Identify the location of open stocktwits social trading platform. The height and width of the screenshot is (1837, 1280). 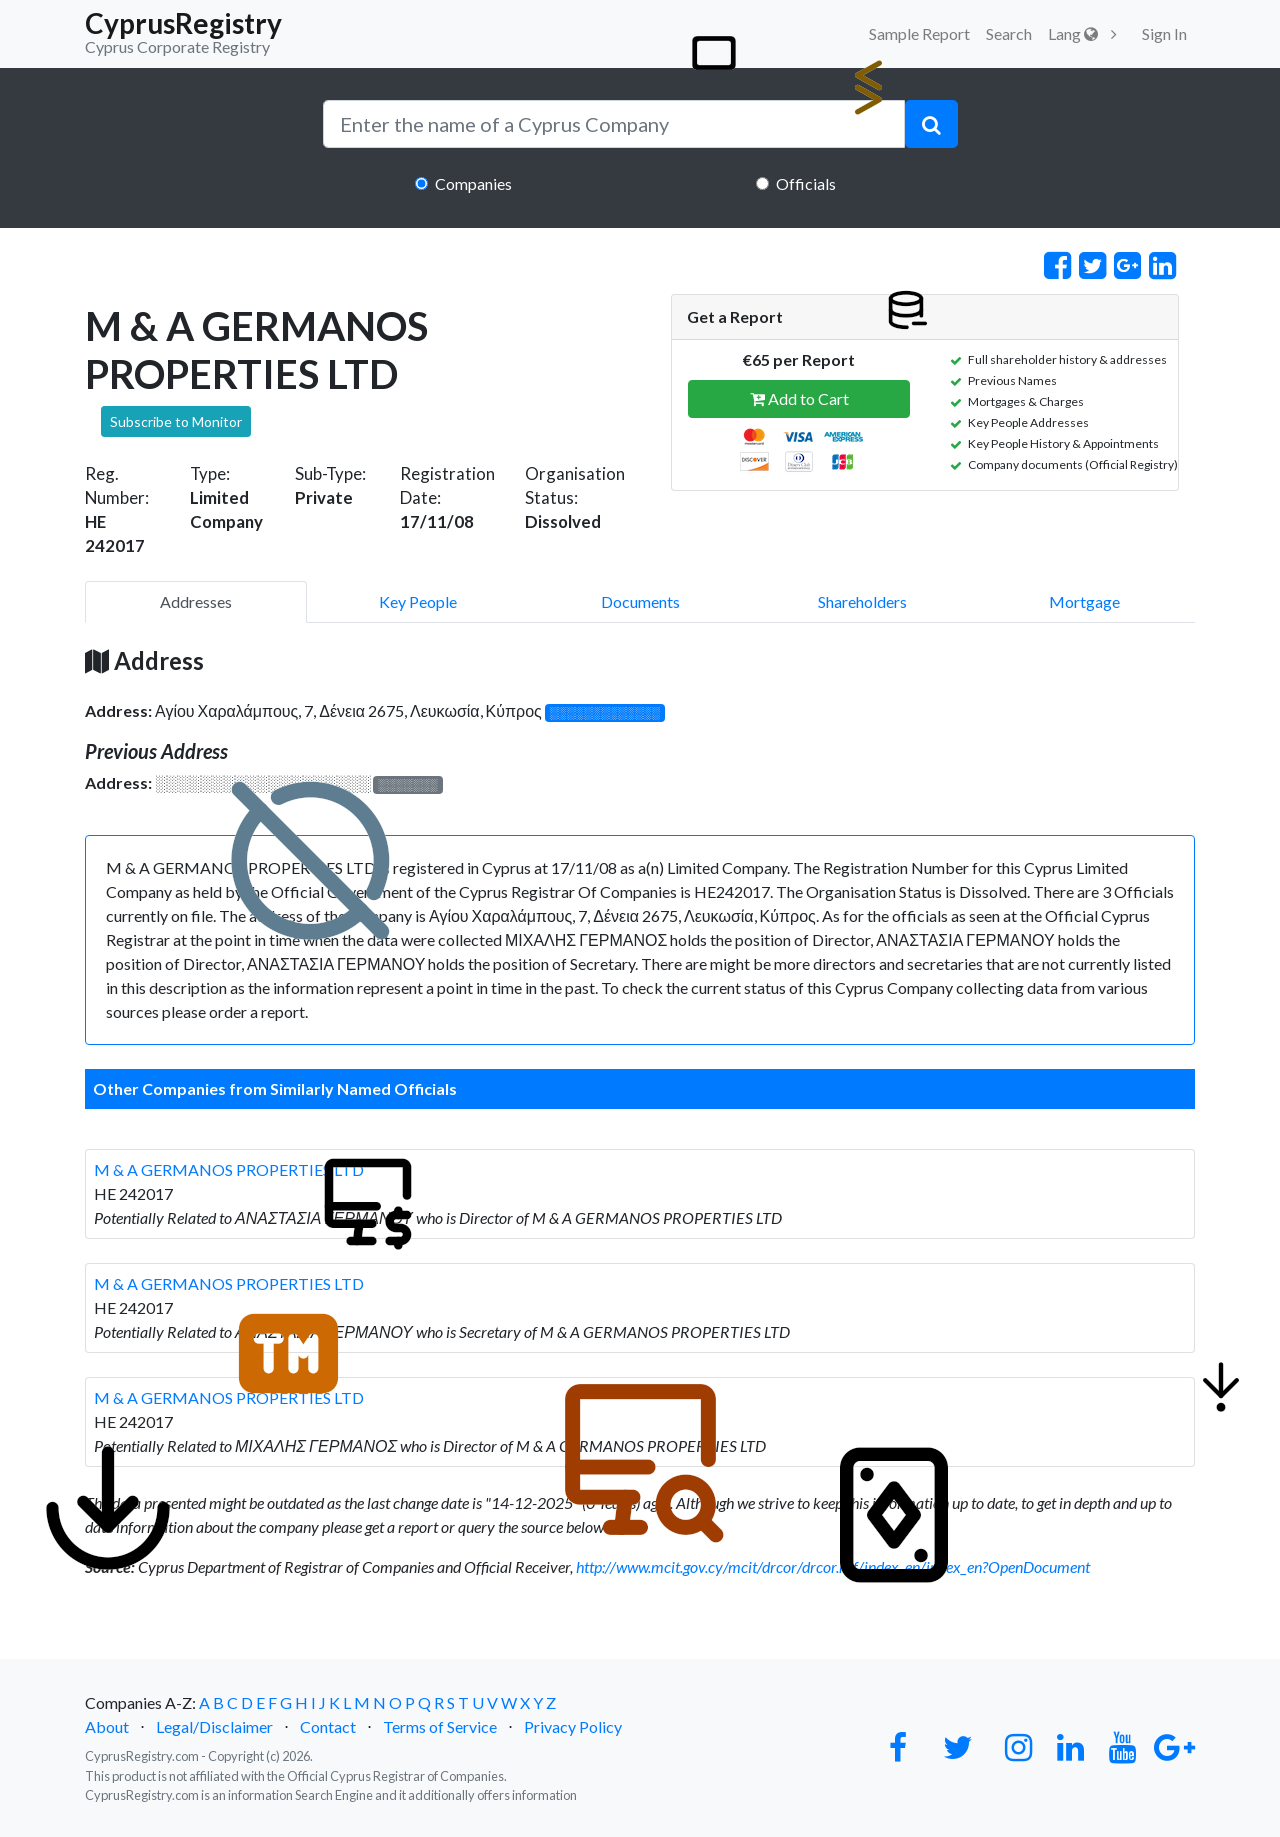
(868, 87).